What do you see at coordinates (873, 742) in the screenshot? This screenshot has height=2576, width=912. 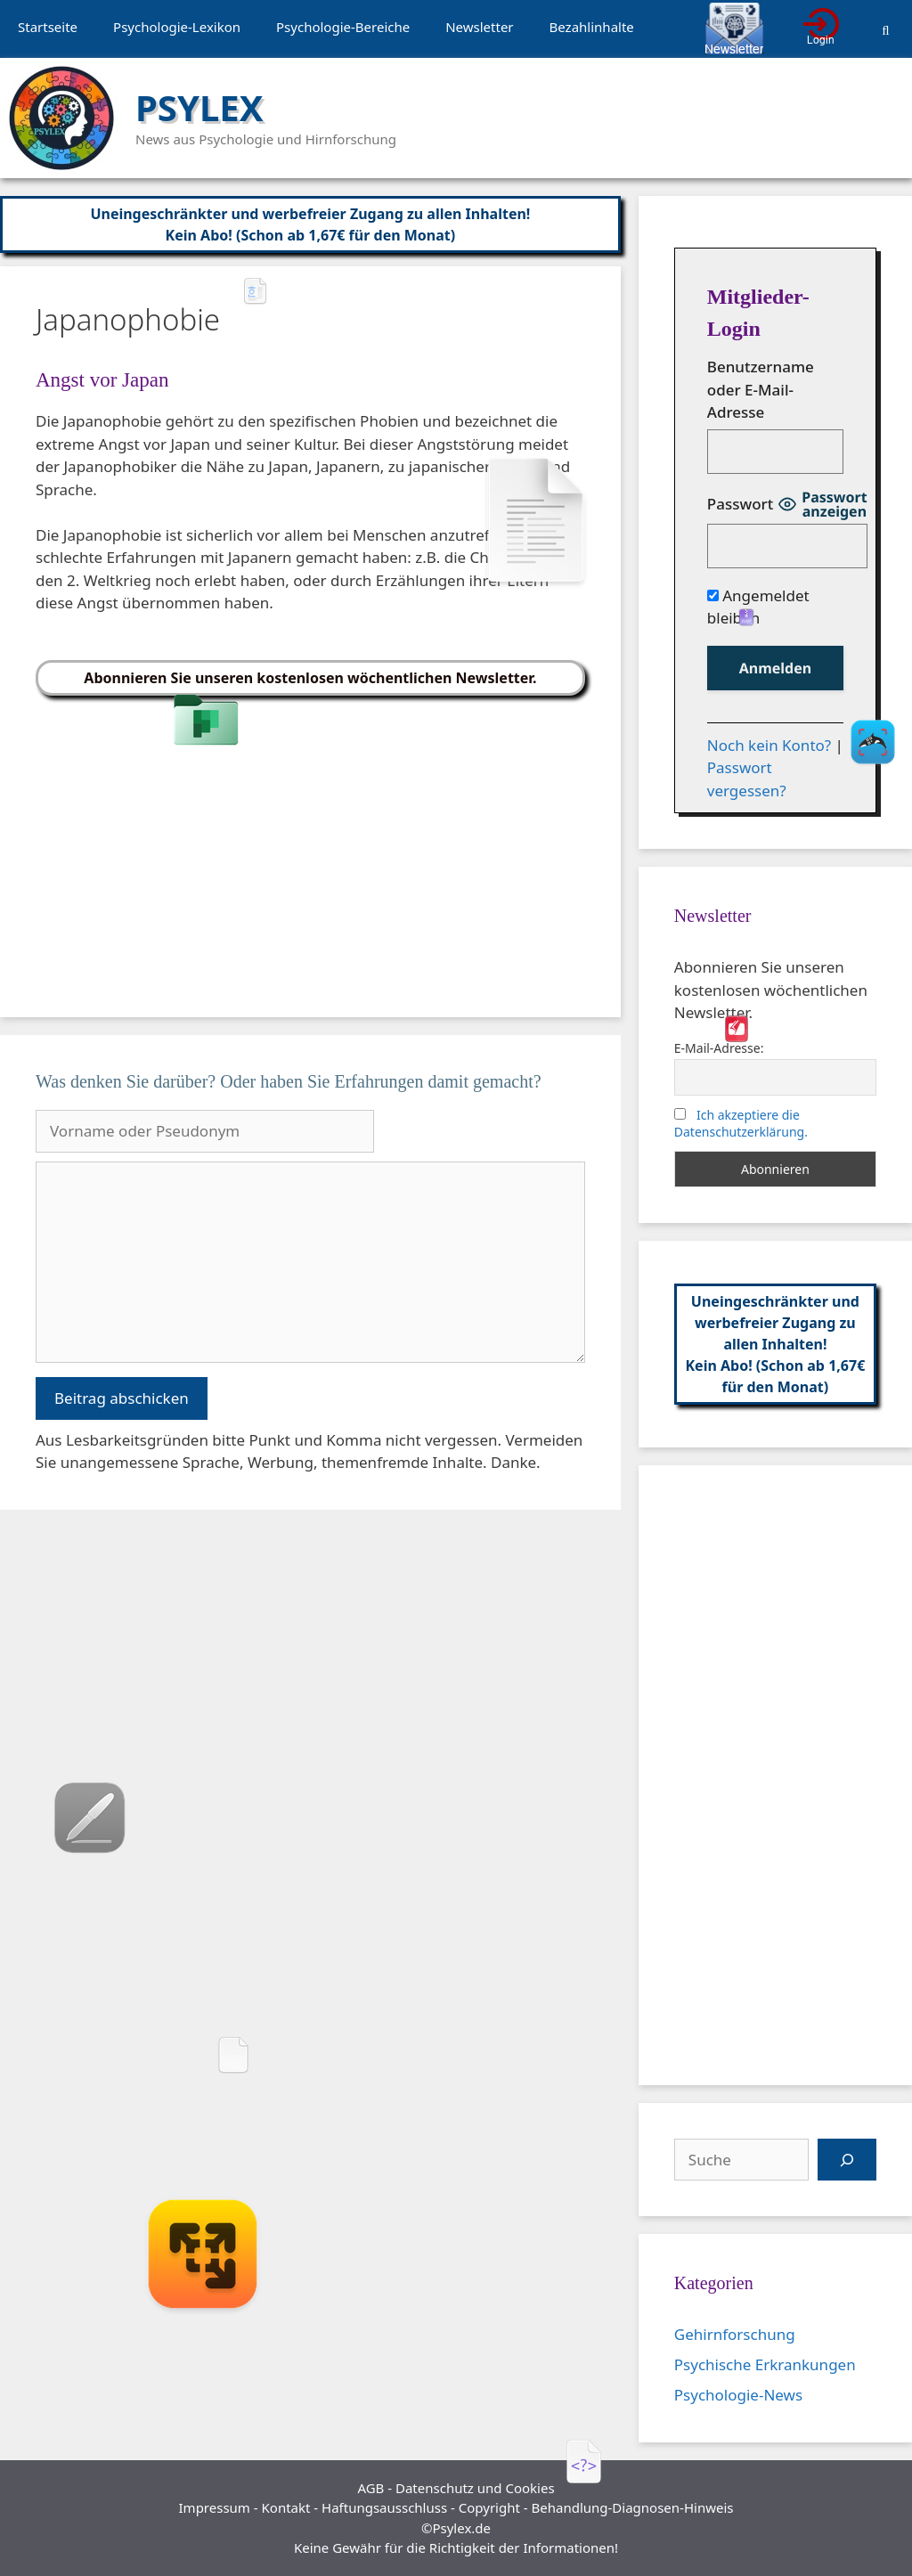 I see `open qrca qr code scanner app` at bounding box center [873, 742].